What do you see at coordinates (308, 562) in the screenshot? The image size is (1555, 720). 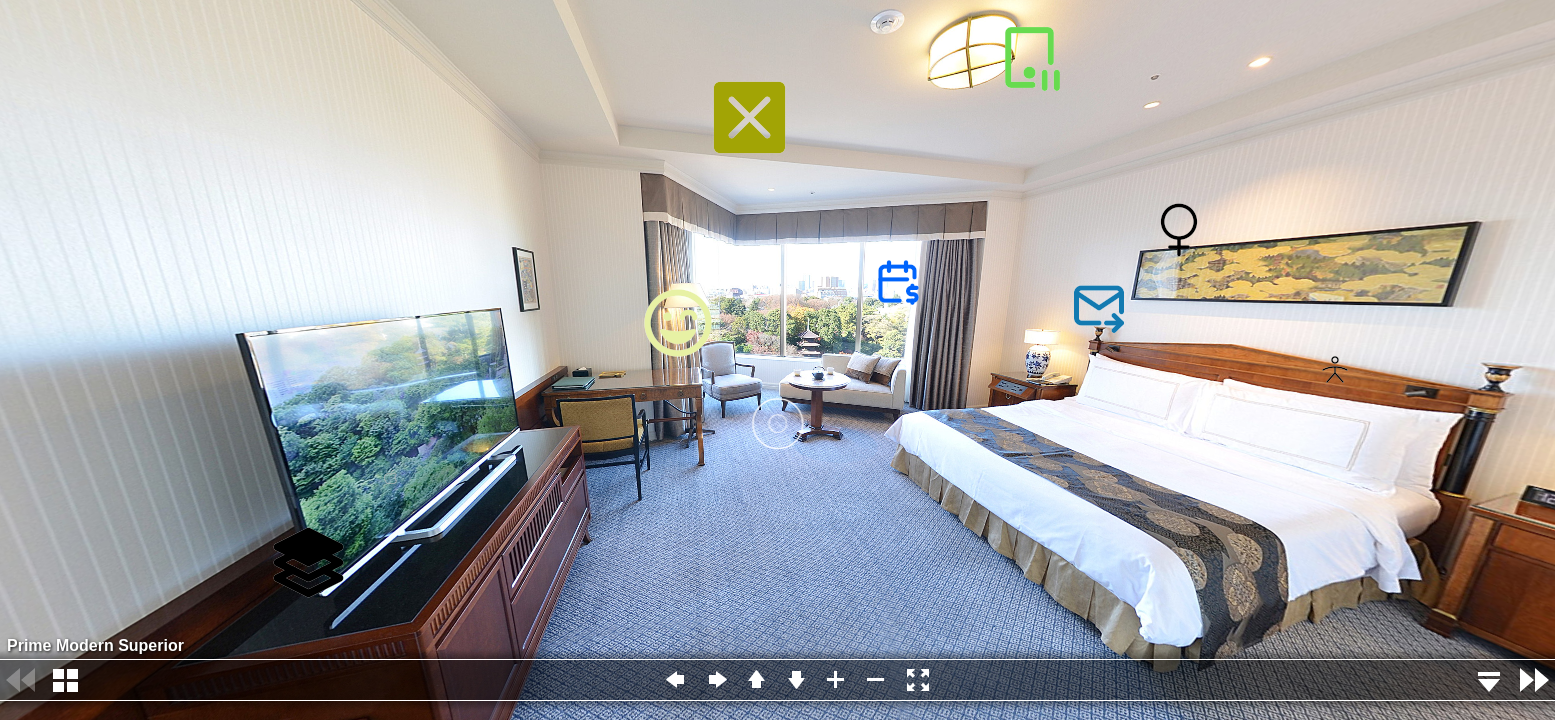 I see `view front layer of a stack` at bounding box center [308, 562].